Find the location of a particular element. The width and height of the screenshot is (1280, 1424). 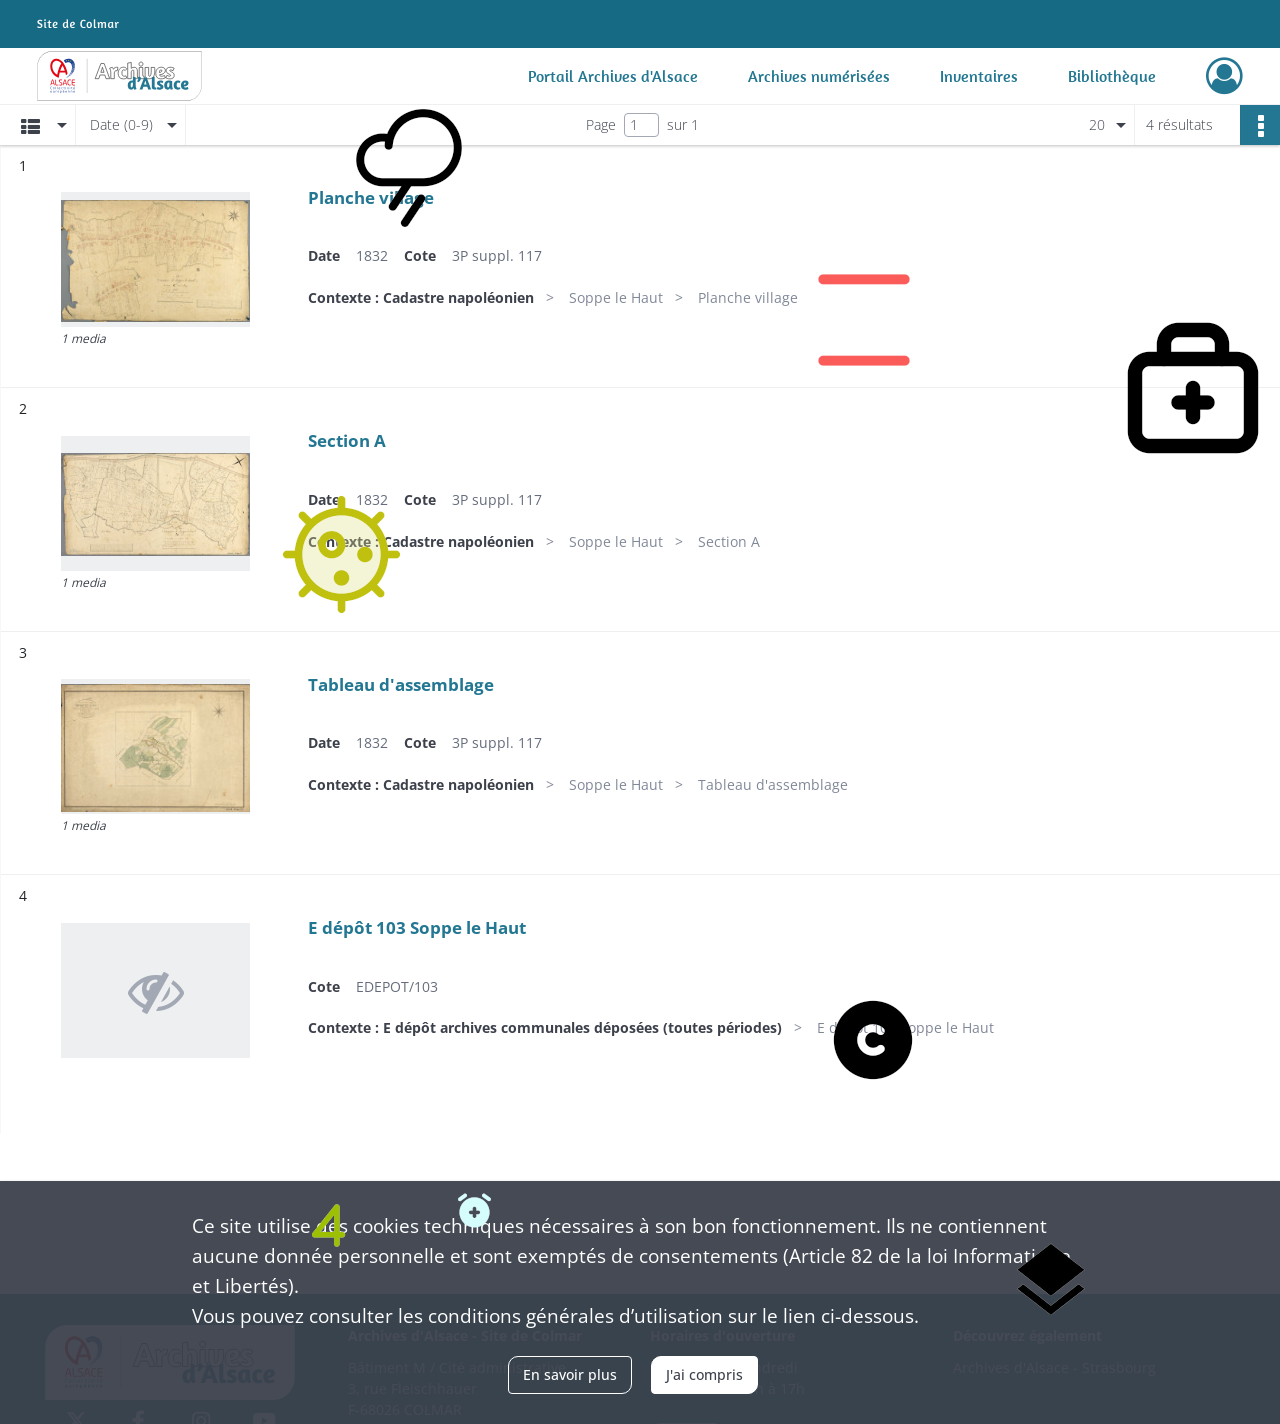

indicates a virus or malware threat detected is located at coordinates (341, 554).